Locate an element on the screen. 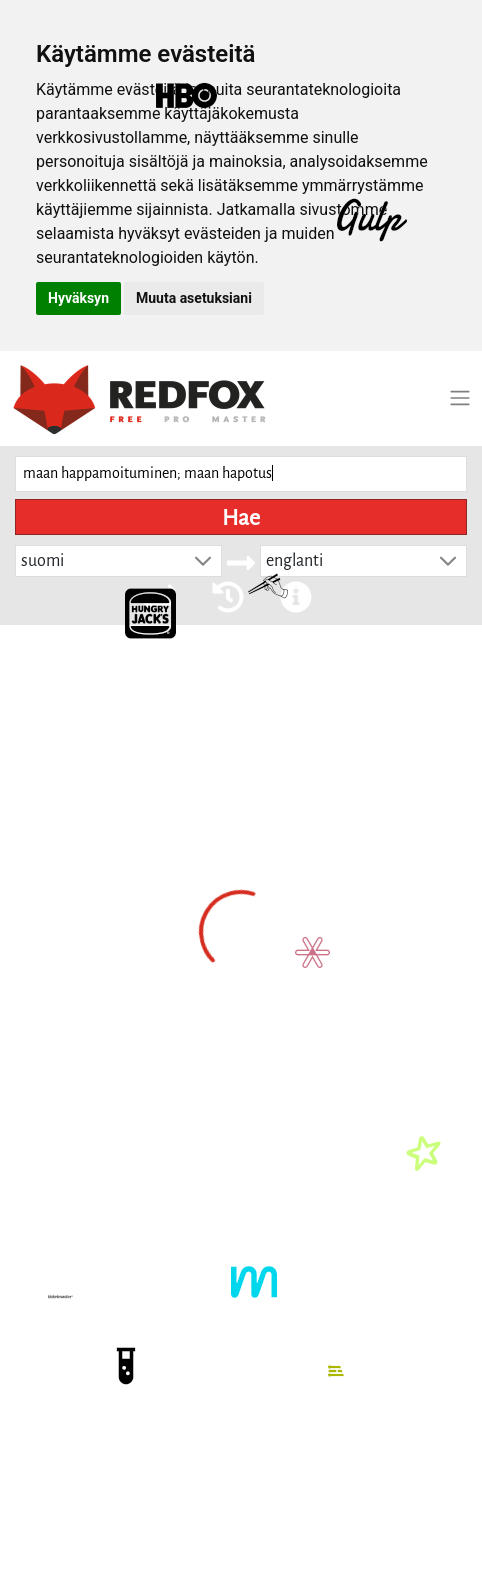  open the Ticketmaster app is located at coordinates (60, 1296).